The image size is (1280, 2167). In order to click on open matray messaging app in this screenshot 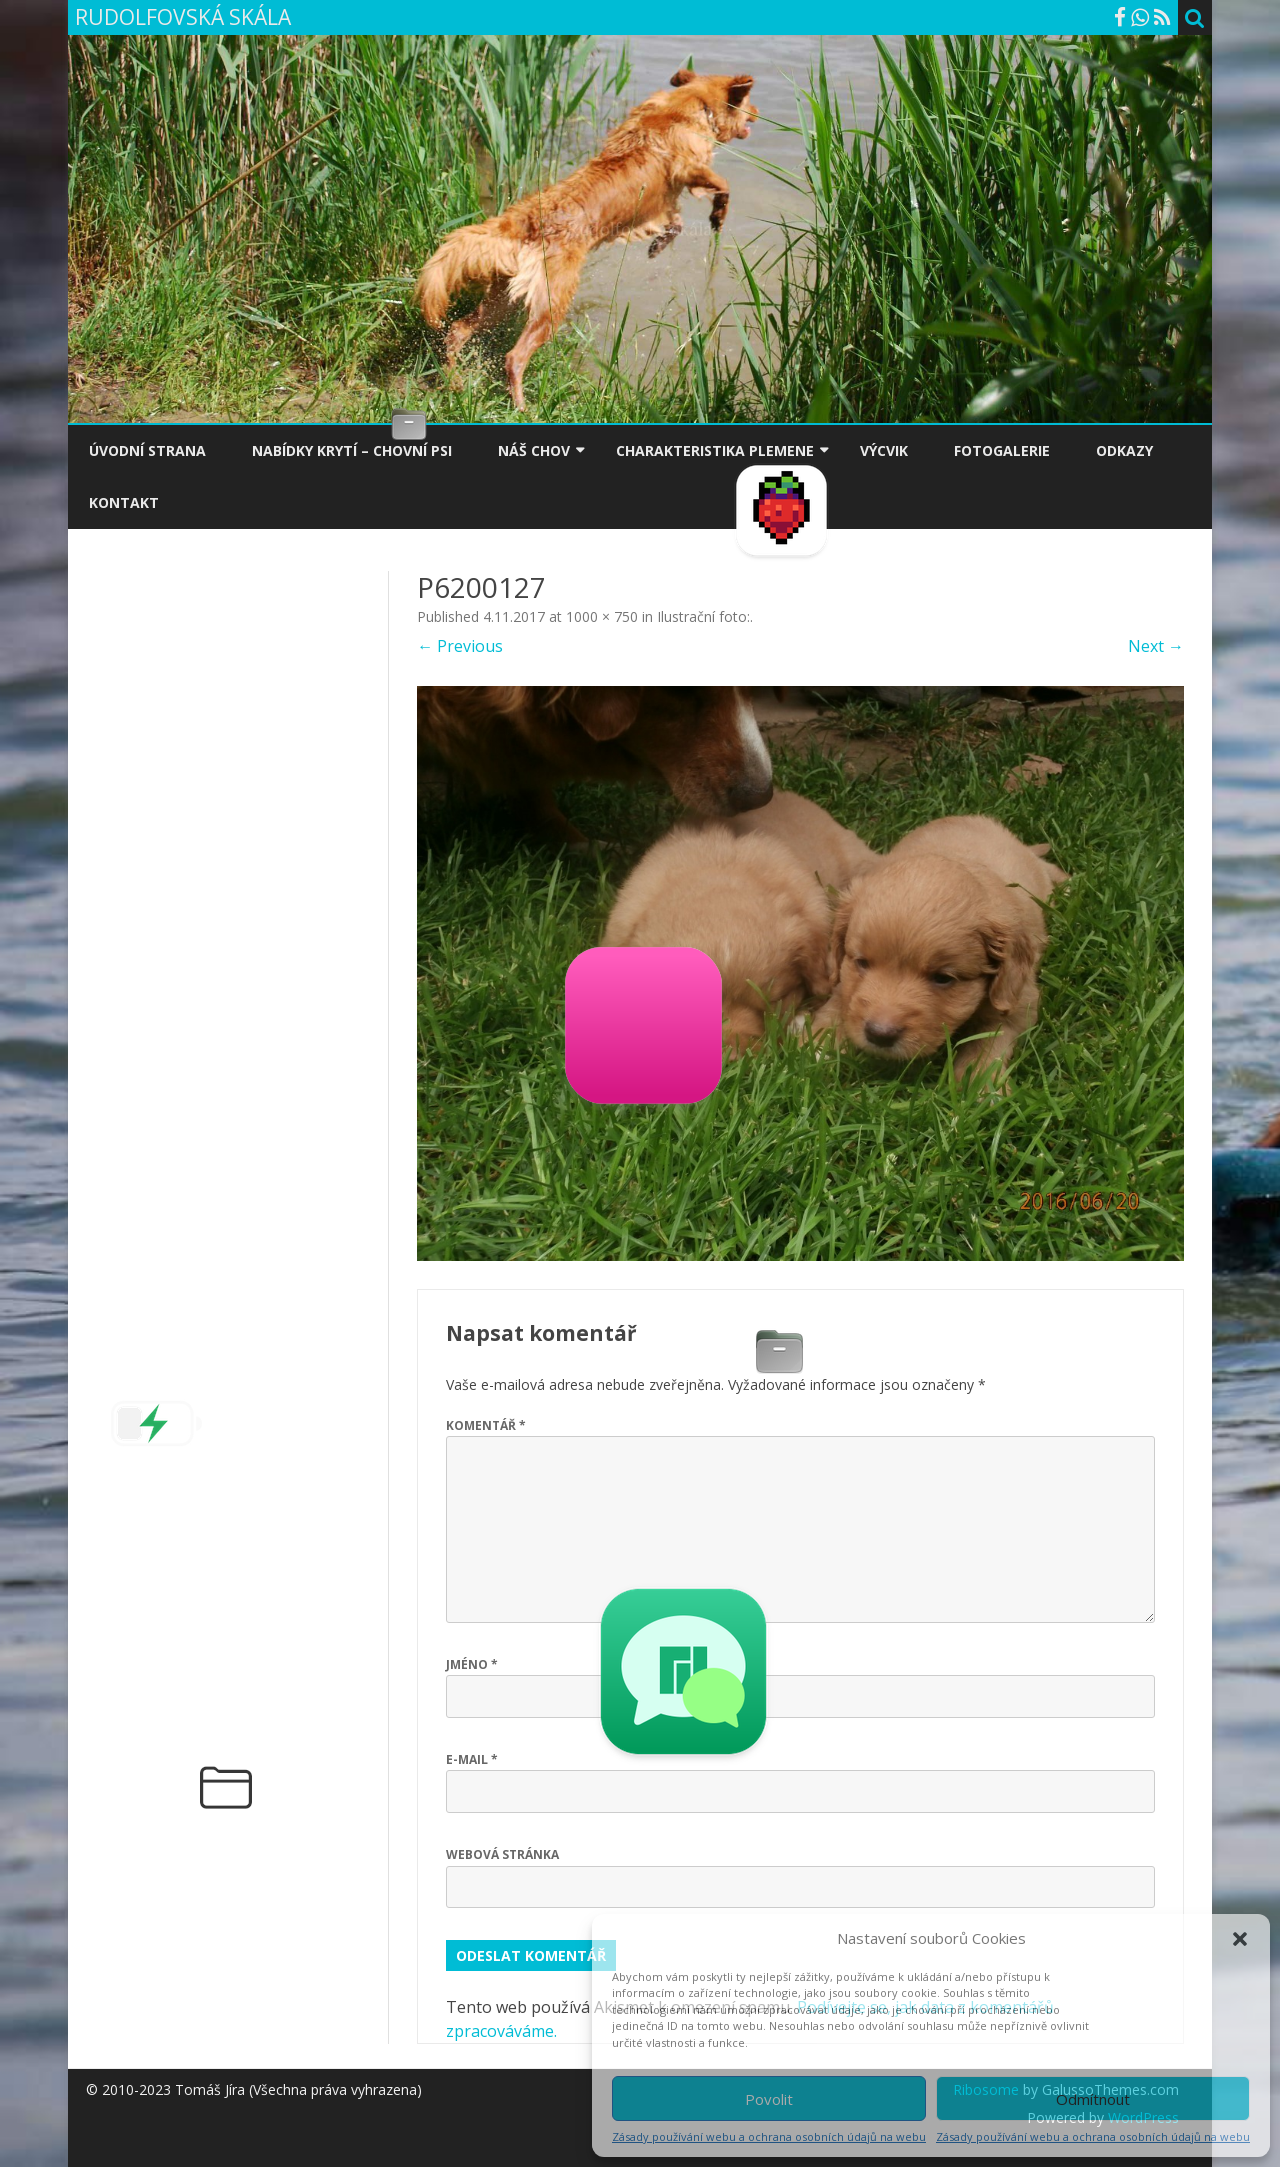, I will do `click(683, 1671)`.